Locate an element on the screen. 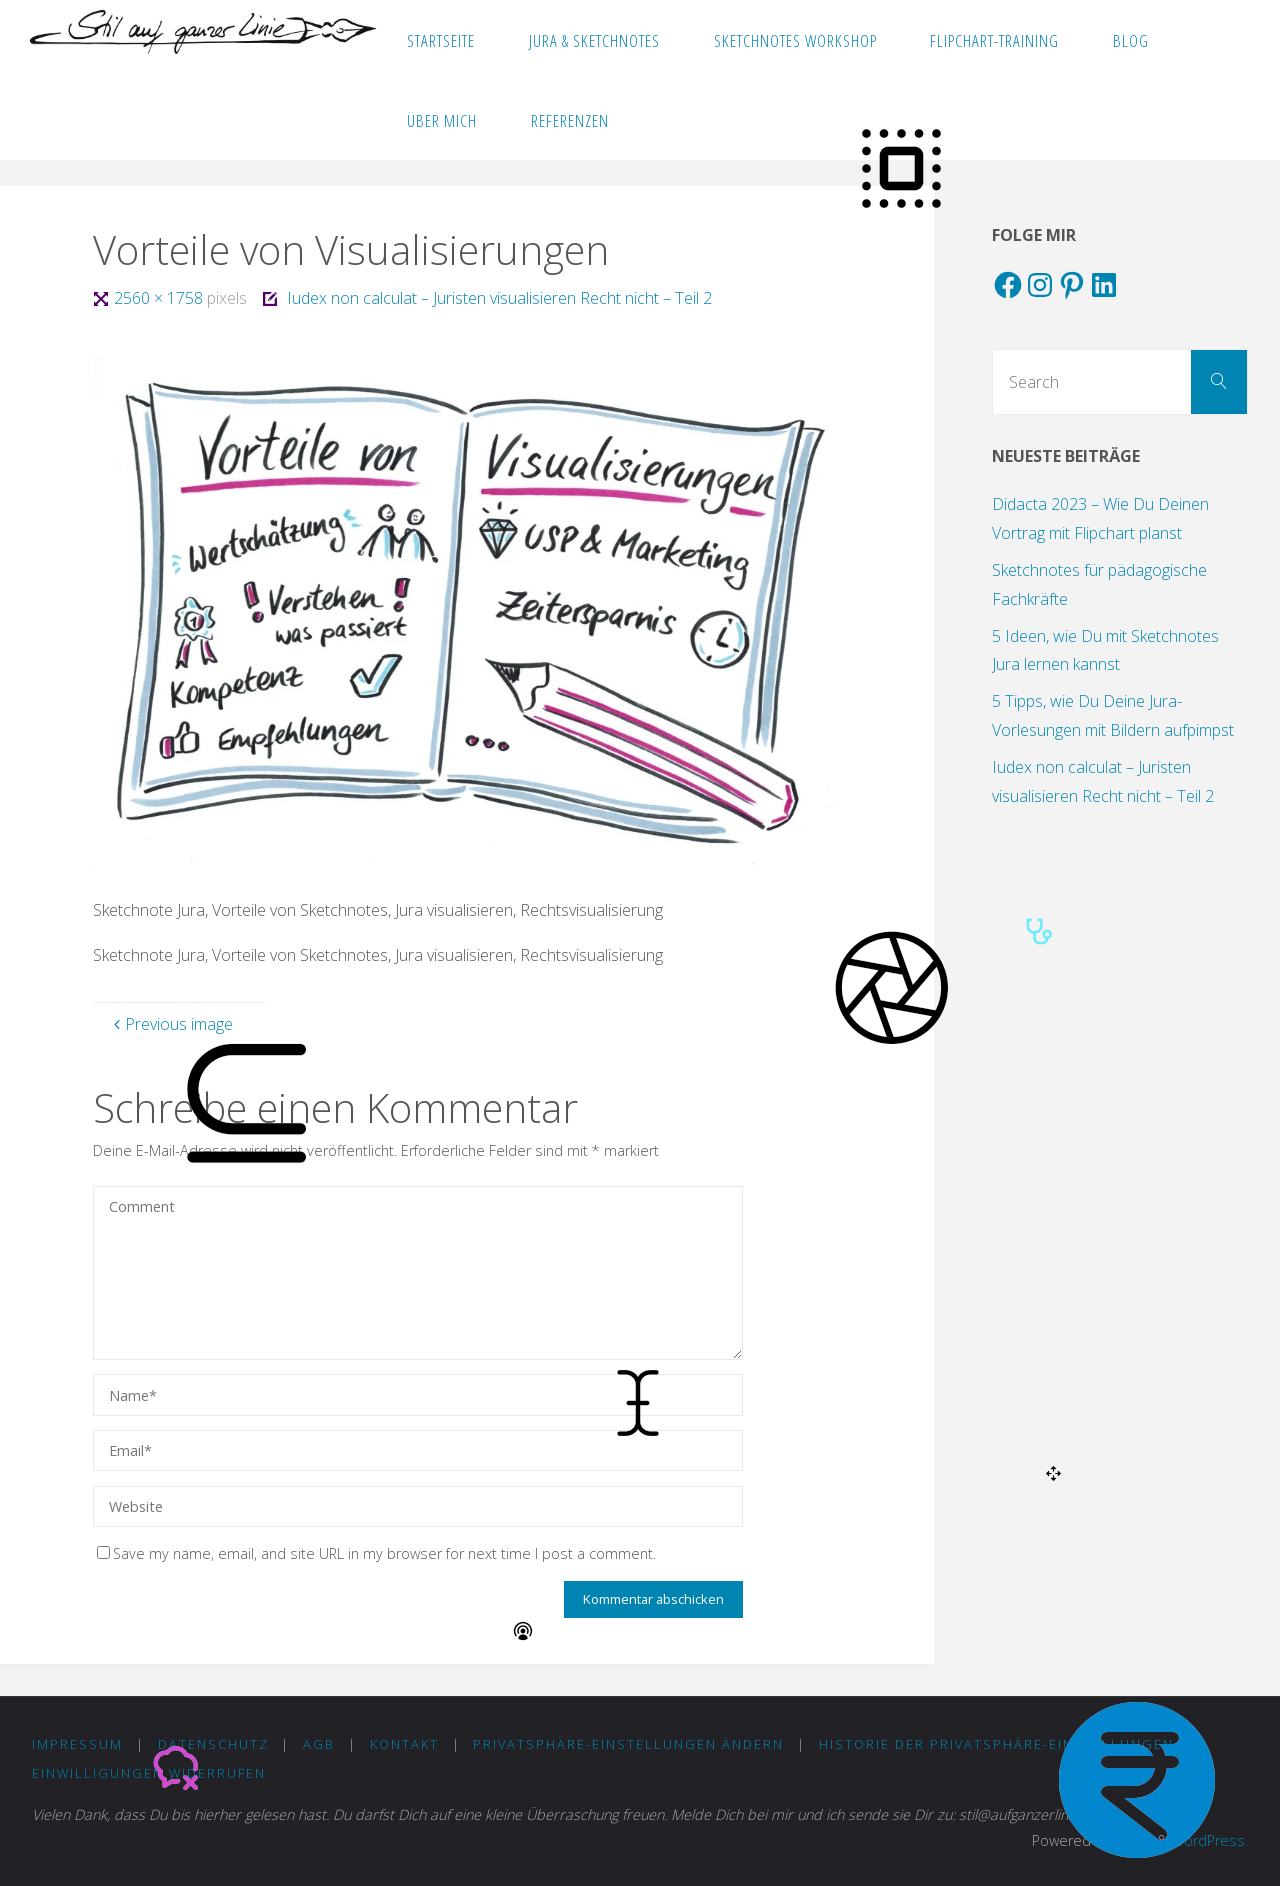  expand content to fullscreen is located at coordinates (1053, 1473).